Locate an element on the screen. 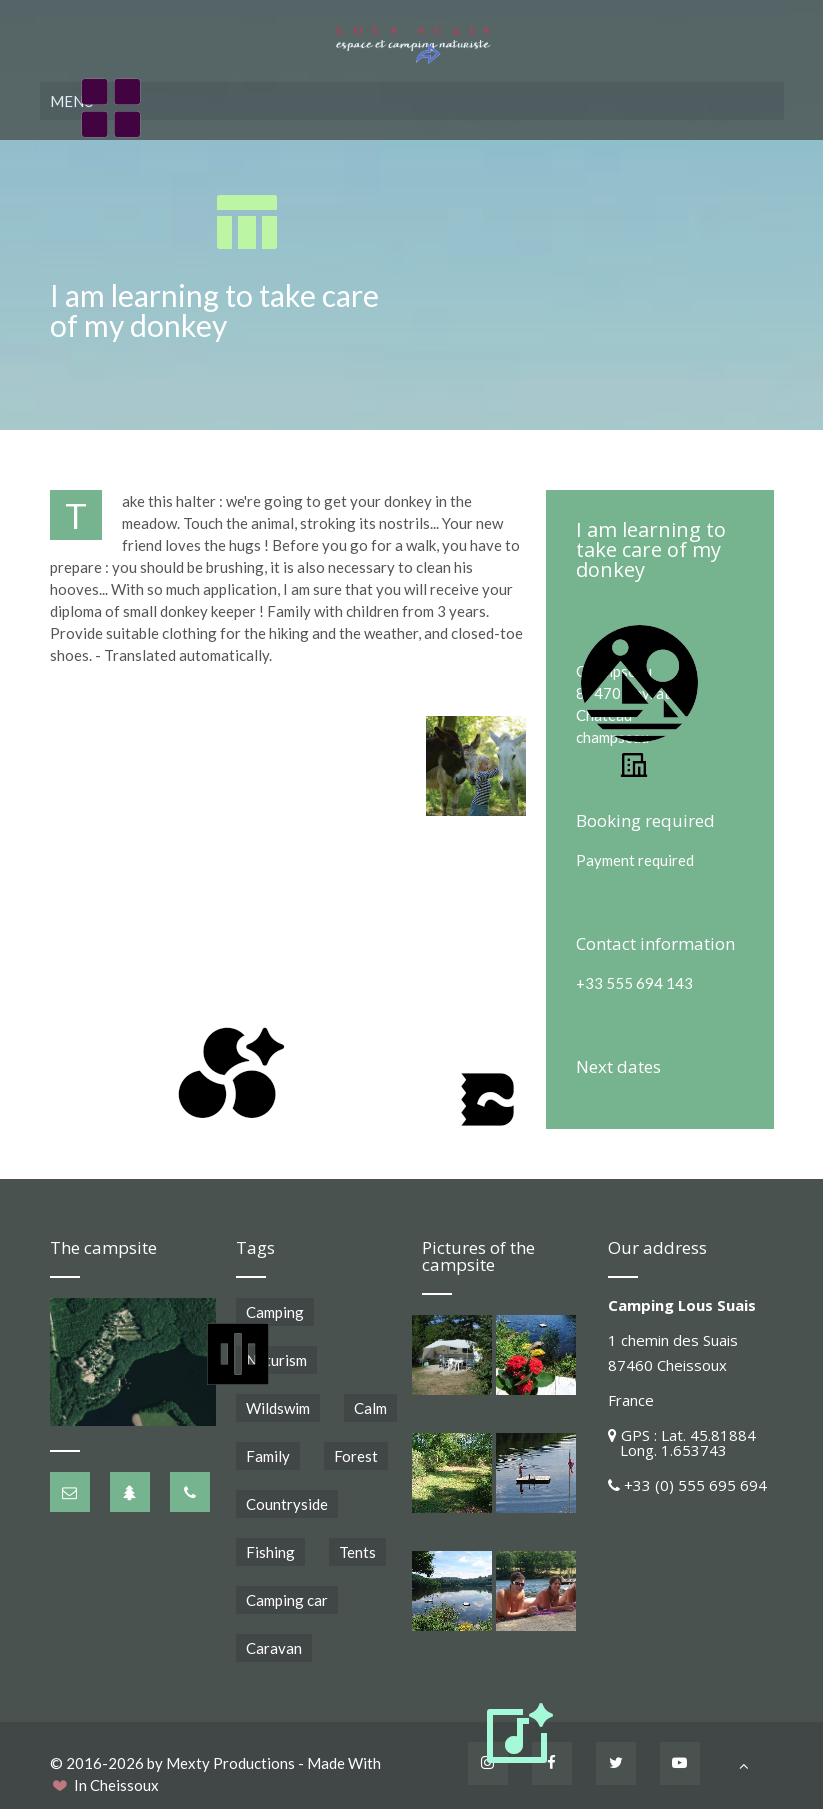 The width and height of the screenshot is (823, 1809). insert a table into a document is located at coordinates (247, 222).